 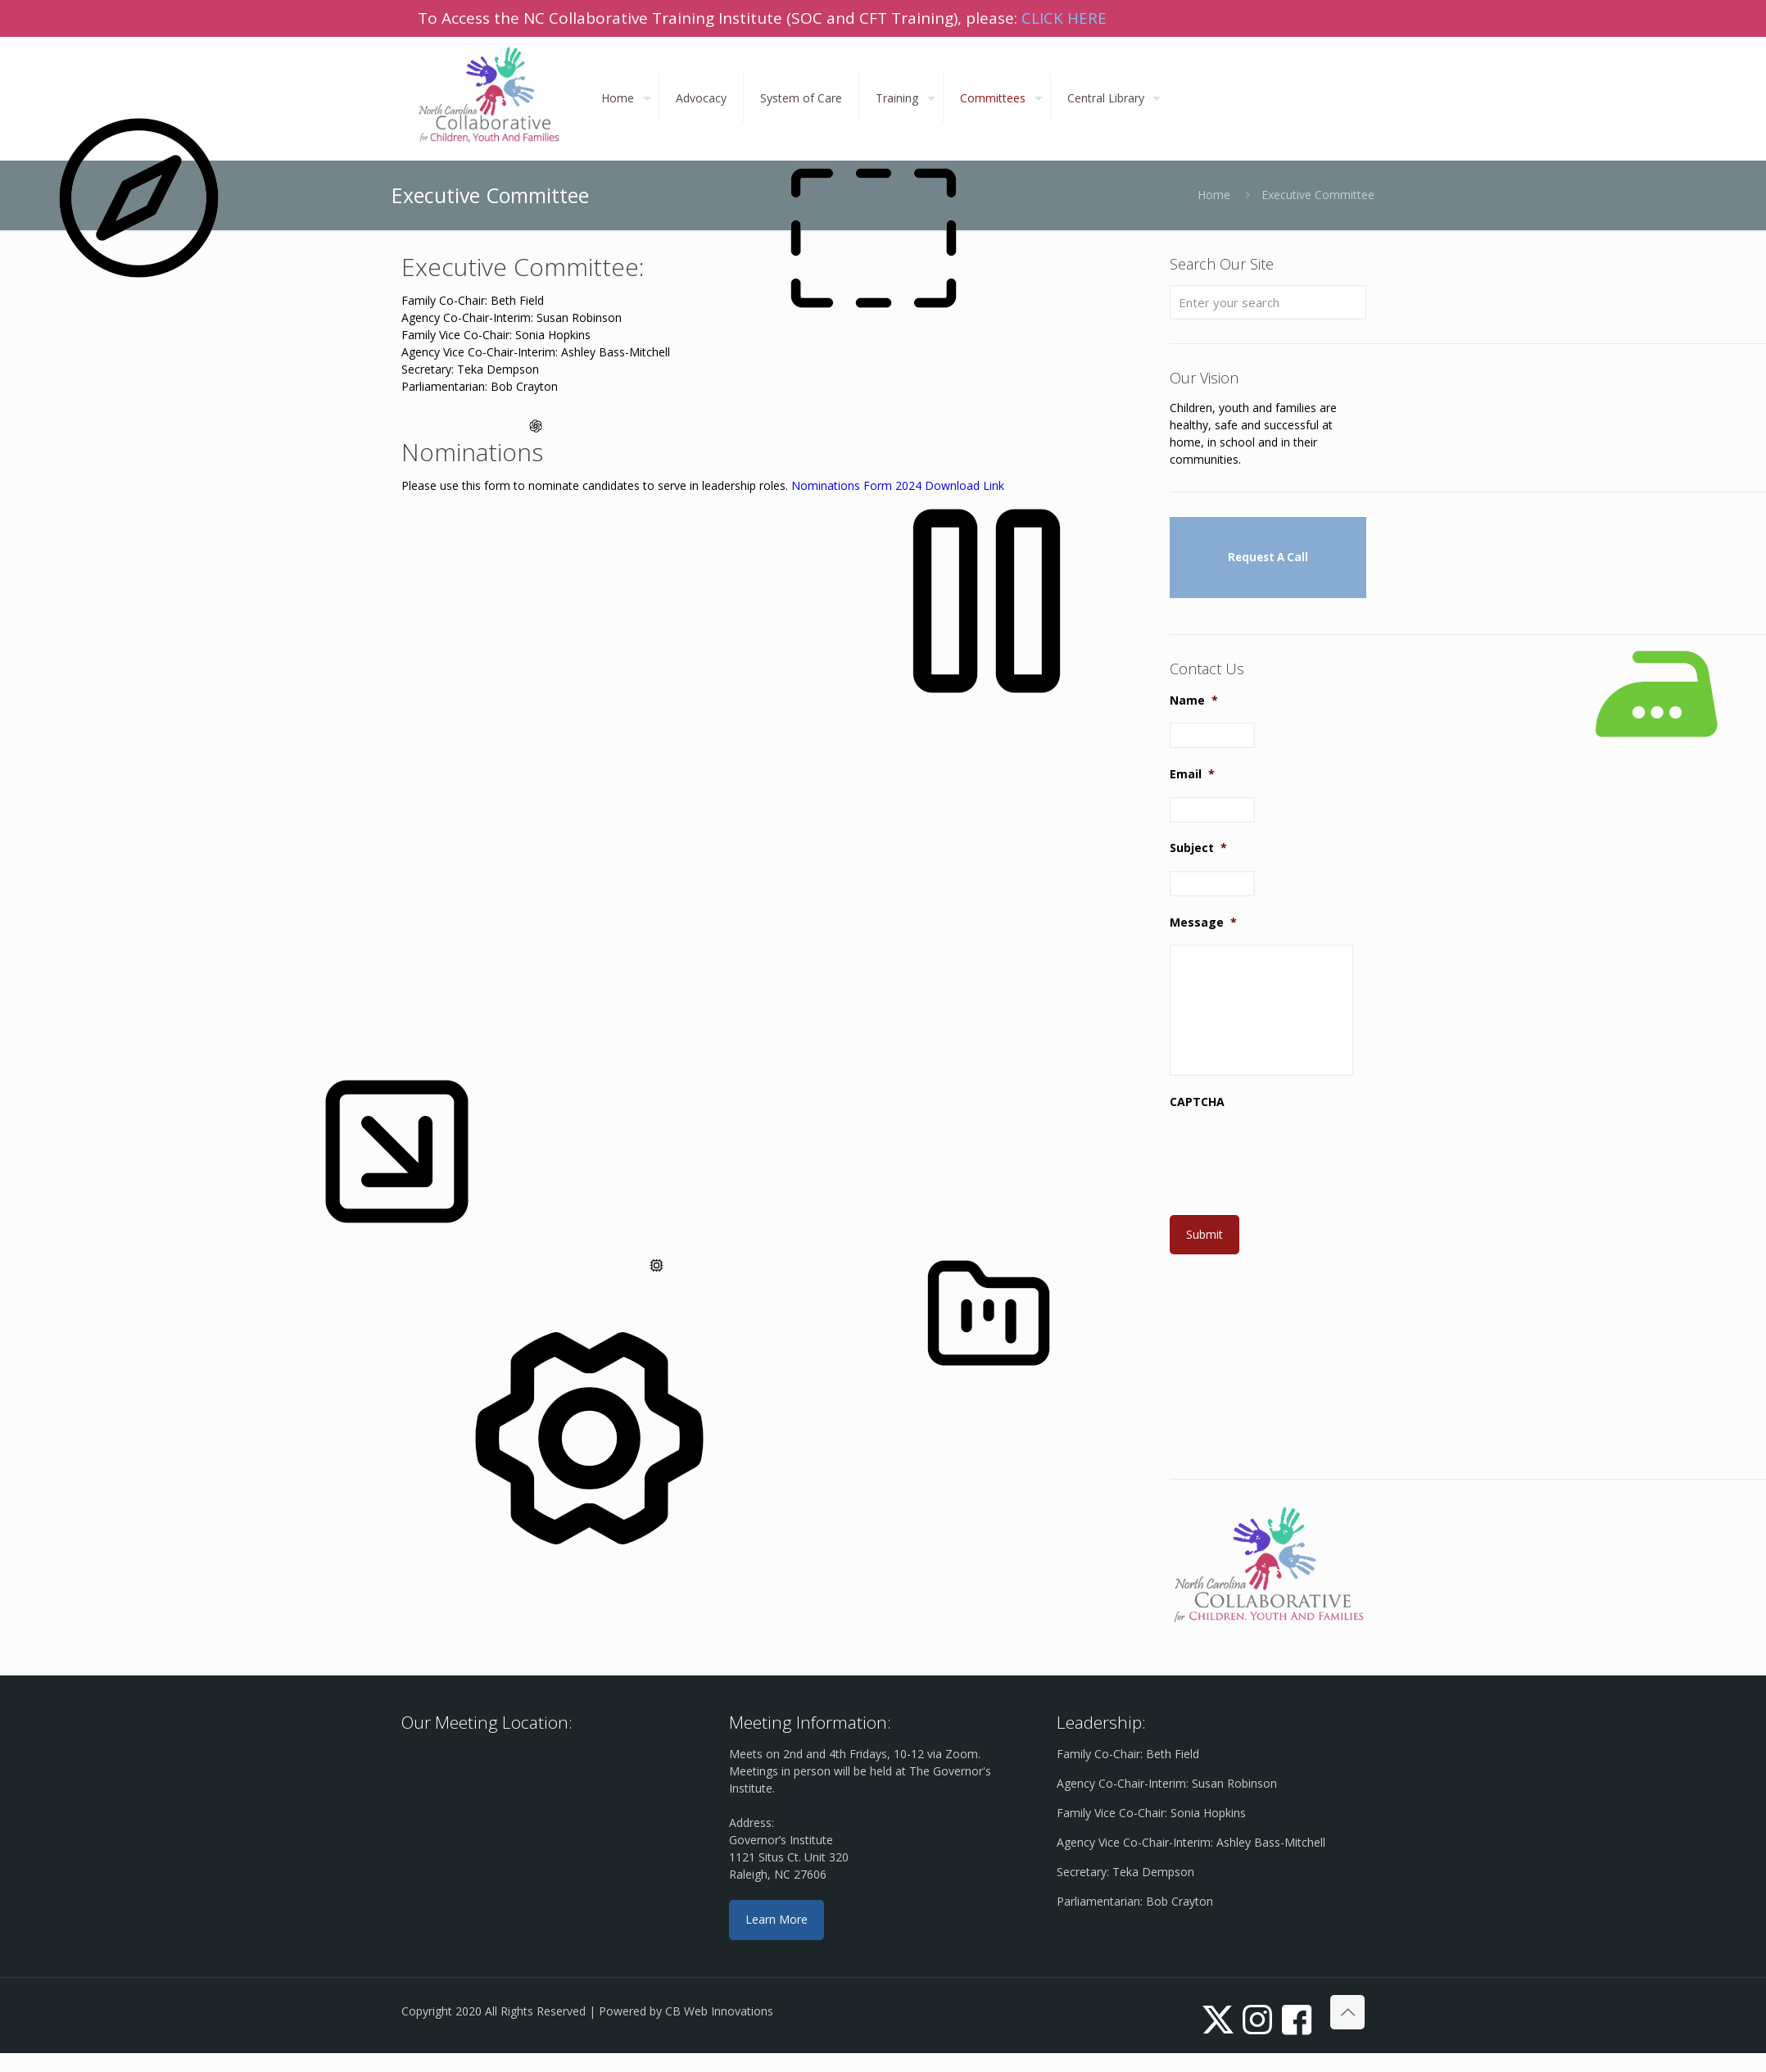 I want to click on select ironing or steam press setting, so click(x=1657, y=694).